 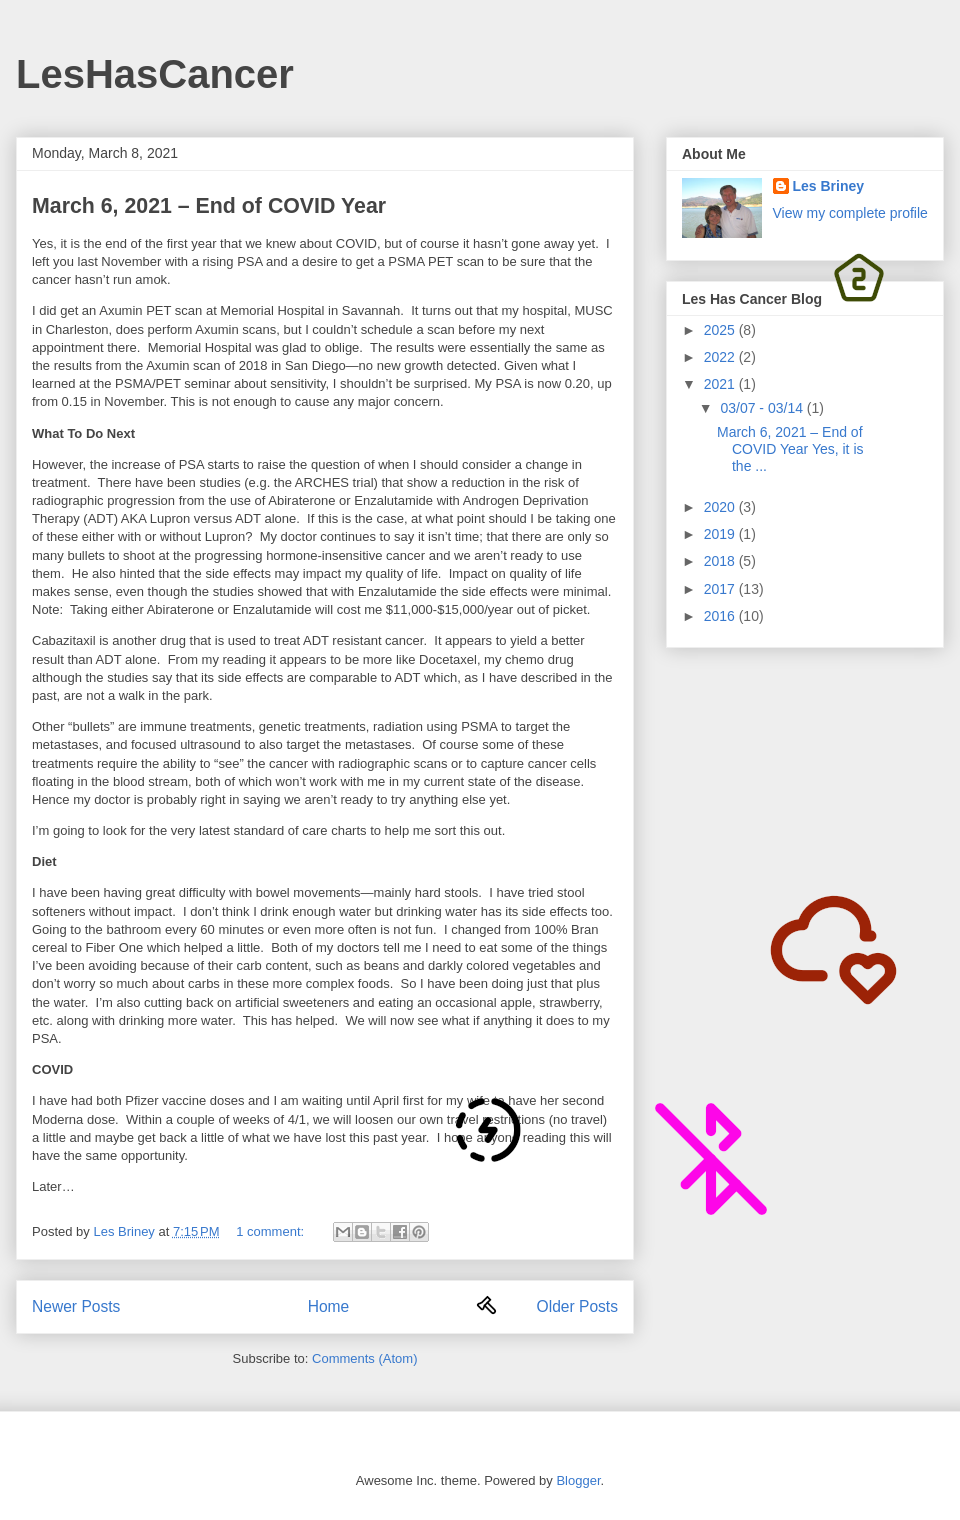 I want to click on add to cloud favorites, so click(x=833, y=941).